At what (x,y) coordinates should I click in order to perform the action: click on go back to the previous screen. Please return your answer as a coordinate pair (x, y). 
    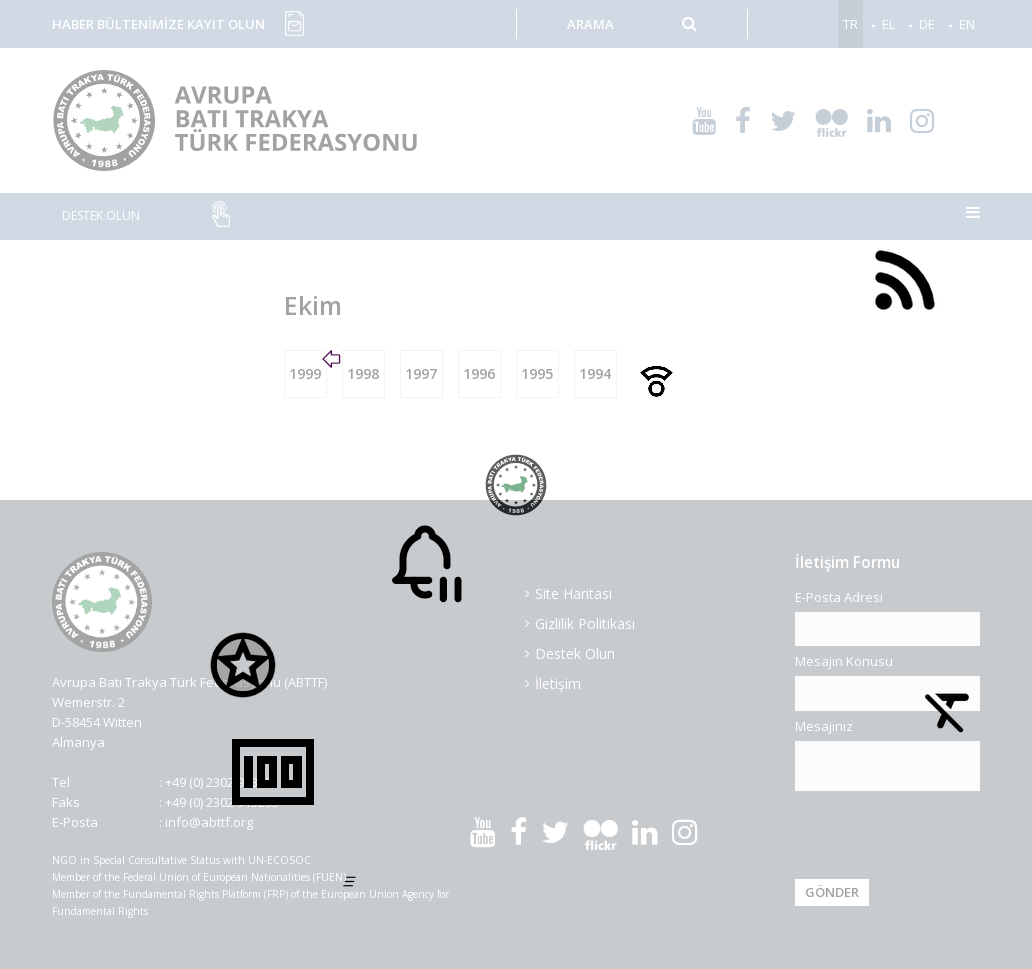
    Looking at the image, I should click on (332, 359).